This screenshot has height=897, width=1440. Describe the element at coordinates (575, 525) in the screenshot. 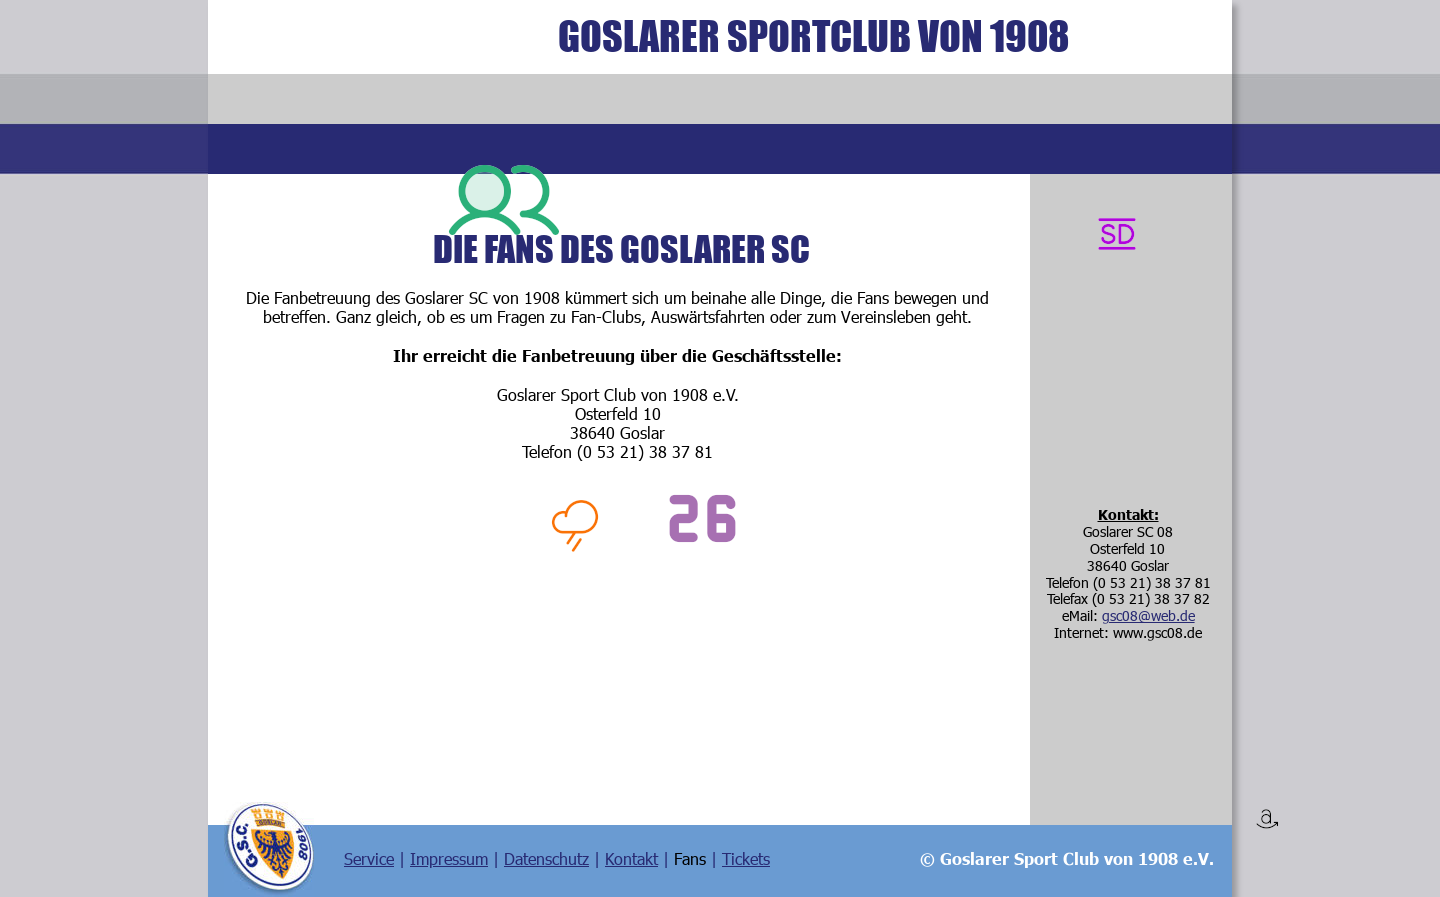

I see `indicates rainy weather conditions` at that location.